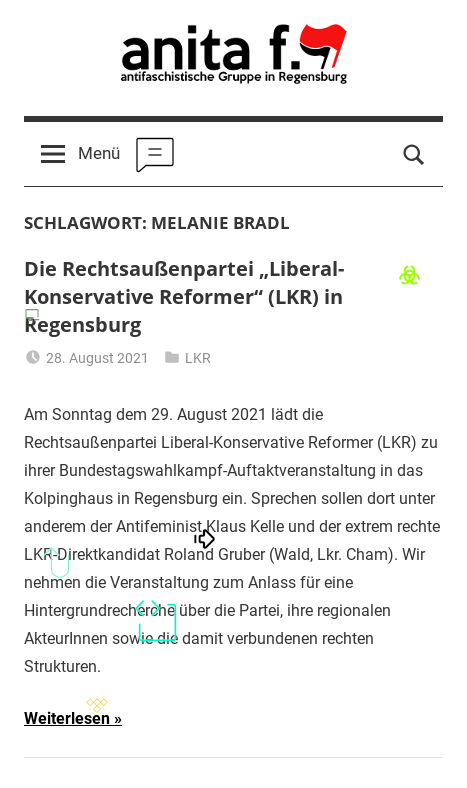 The width and height of the screenshot is (467, 788). Describe the element at coordinates (204, 539) in the screenshot. I see `skip to end or jump forward` at that location.